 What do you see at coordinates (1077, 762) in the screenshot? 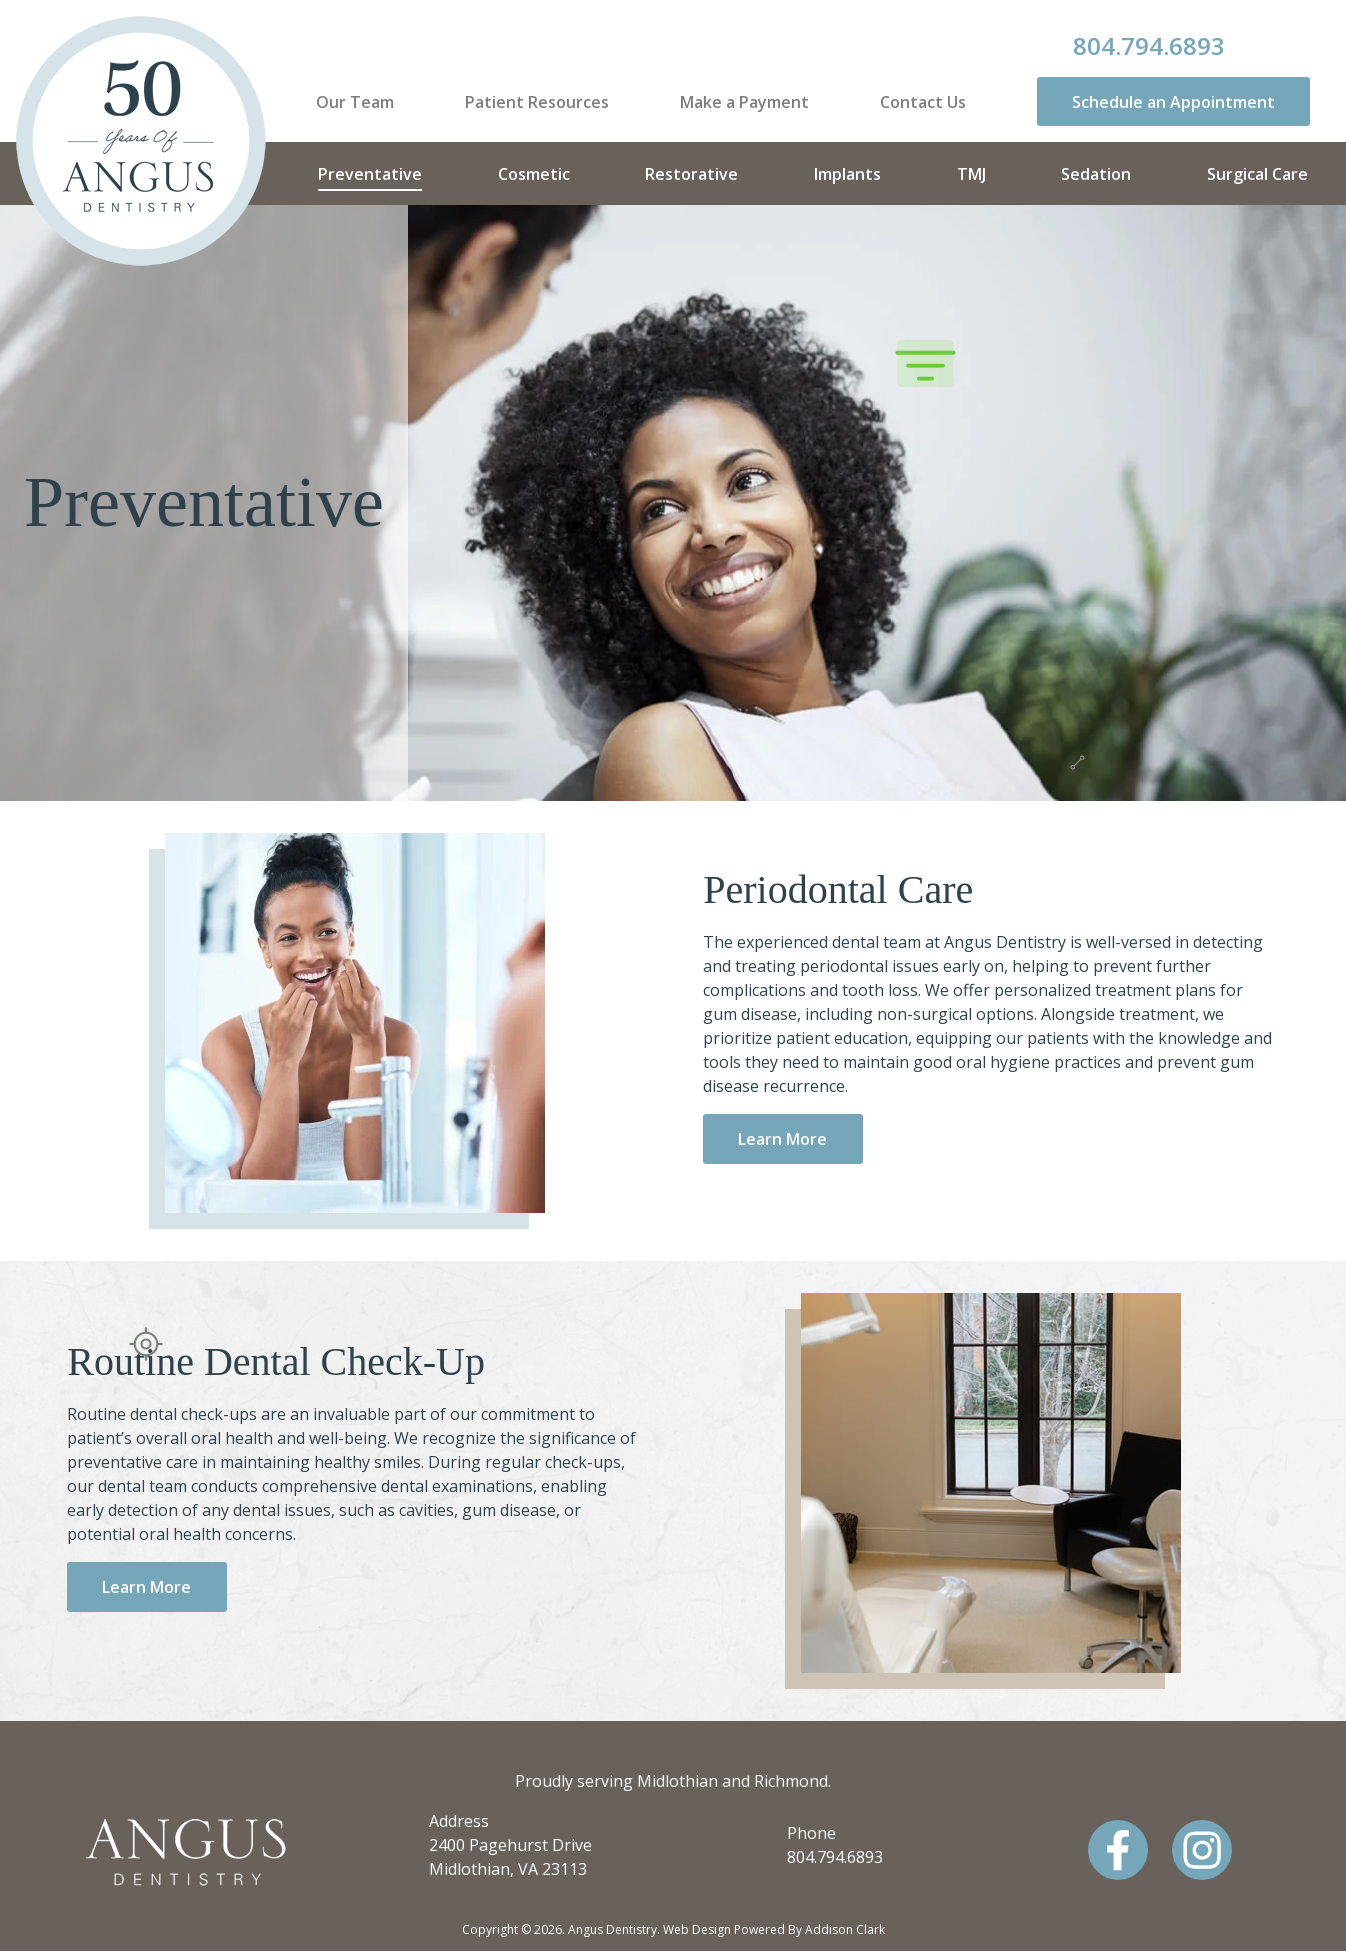
I see `draw a line segment between two points` at bounding box center [1077, 762].